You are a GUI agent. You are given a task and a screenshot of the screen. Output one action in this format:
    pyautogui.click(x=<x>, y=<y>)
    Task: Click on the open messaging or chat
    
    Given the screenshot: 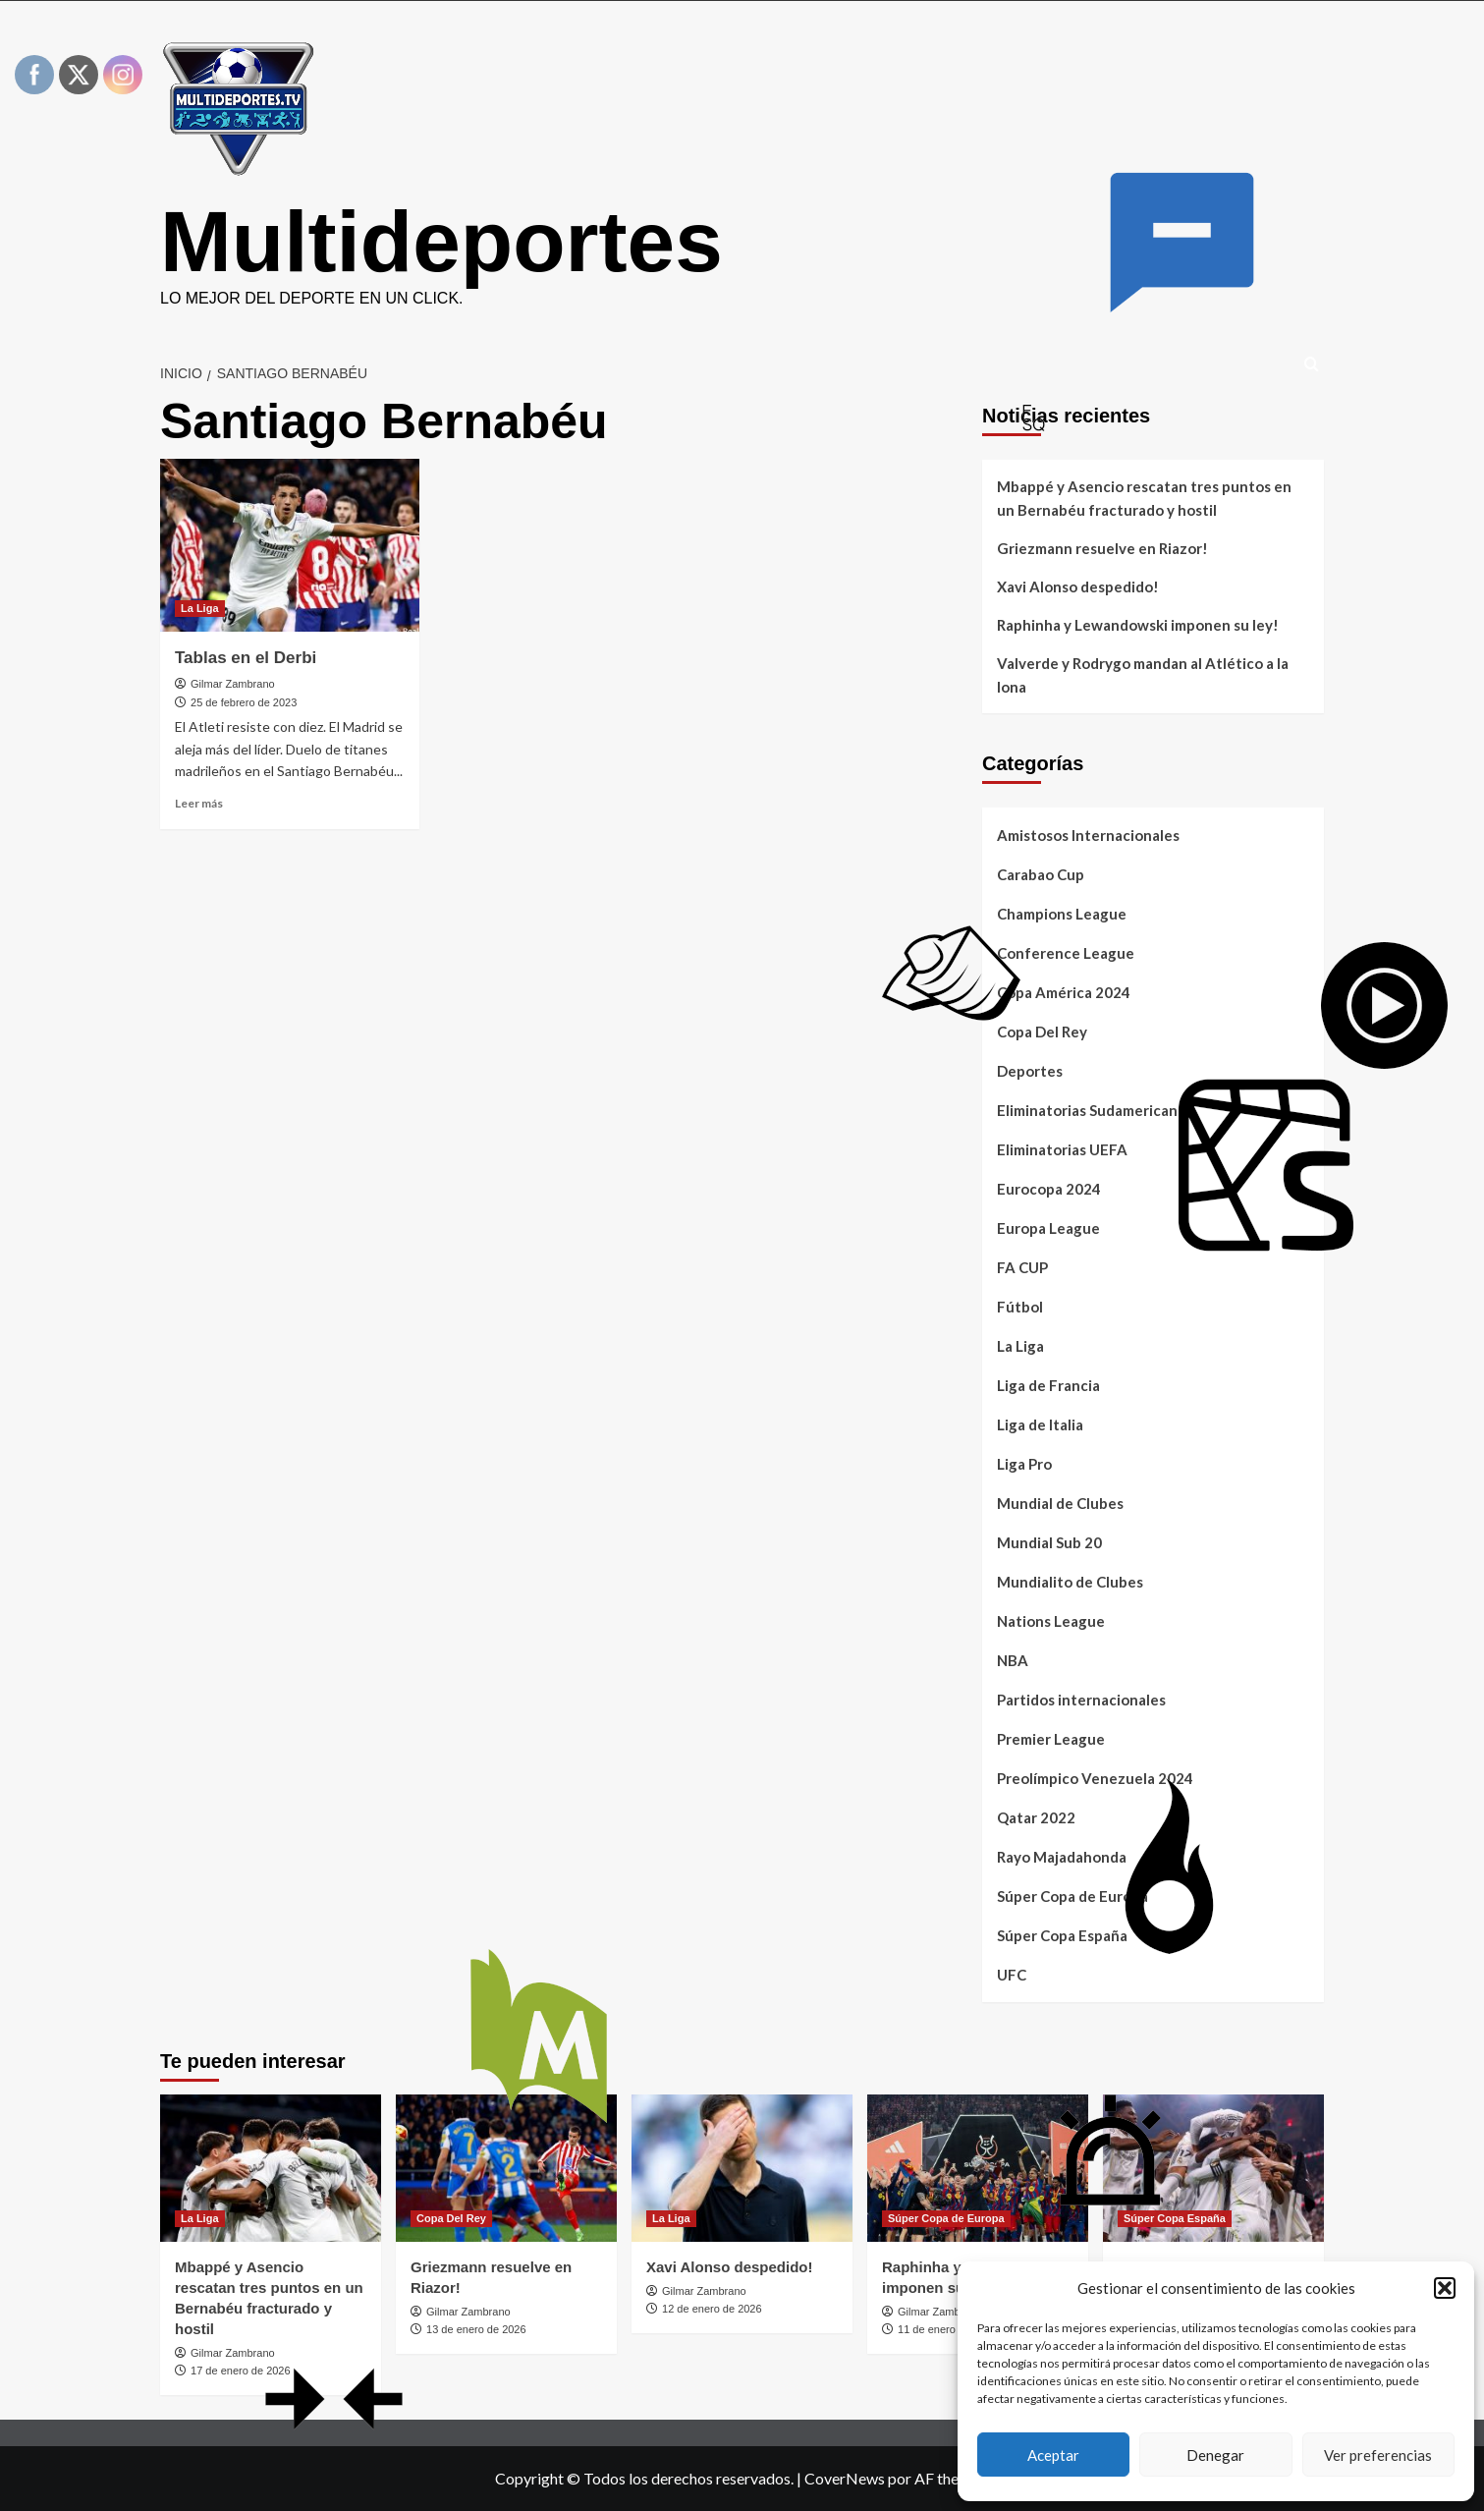 What is the action you would take?
    pyautogui.click(x=1182, y=237)
    